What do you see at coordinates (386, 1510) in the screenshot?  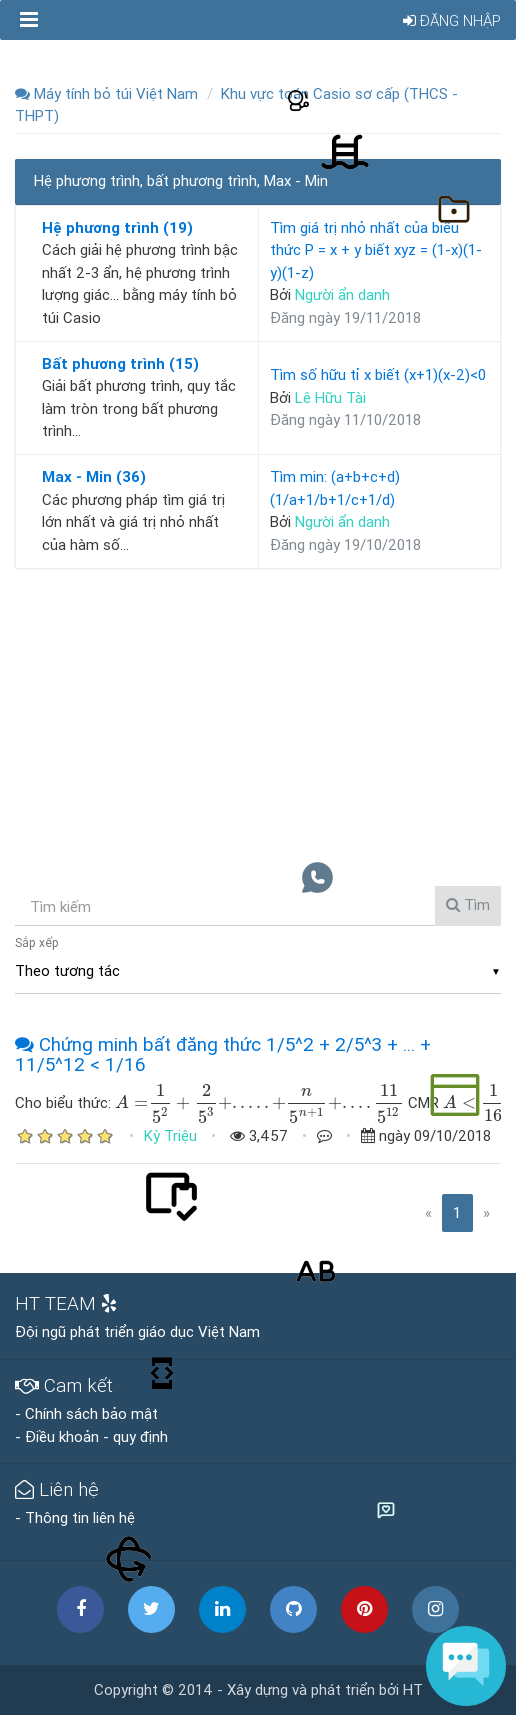 I see `send a like or love reaction in chat` at bounding box center [386, 1510].